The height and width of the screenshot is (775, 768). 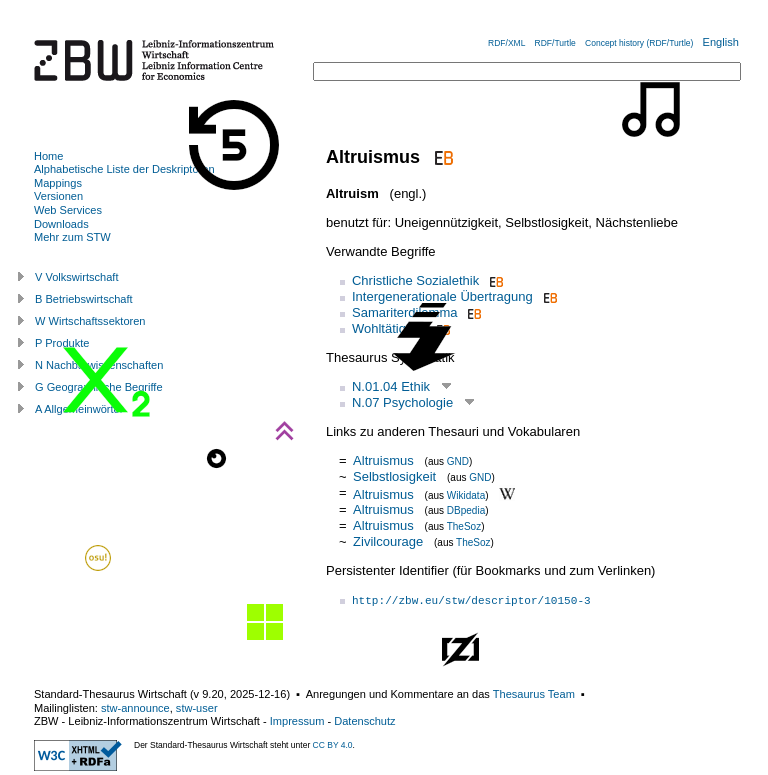 I want to click on format text as subscript, so click(x=102, y=382).